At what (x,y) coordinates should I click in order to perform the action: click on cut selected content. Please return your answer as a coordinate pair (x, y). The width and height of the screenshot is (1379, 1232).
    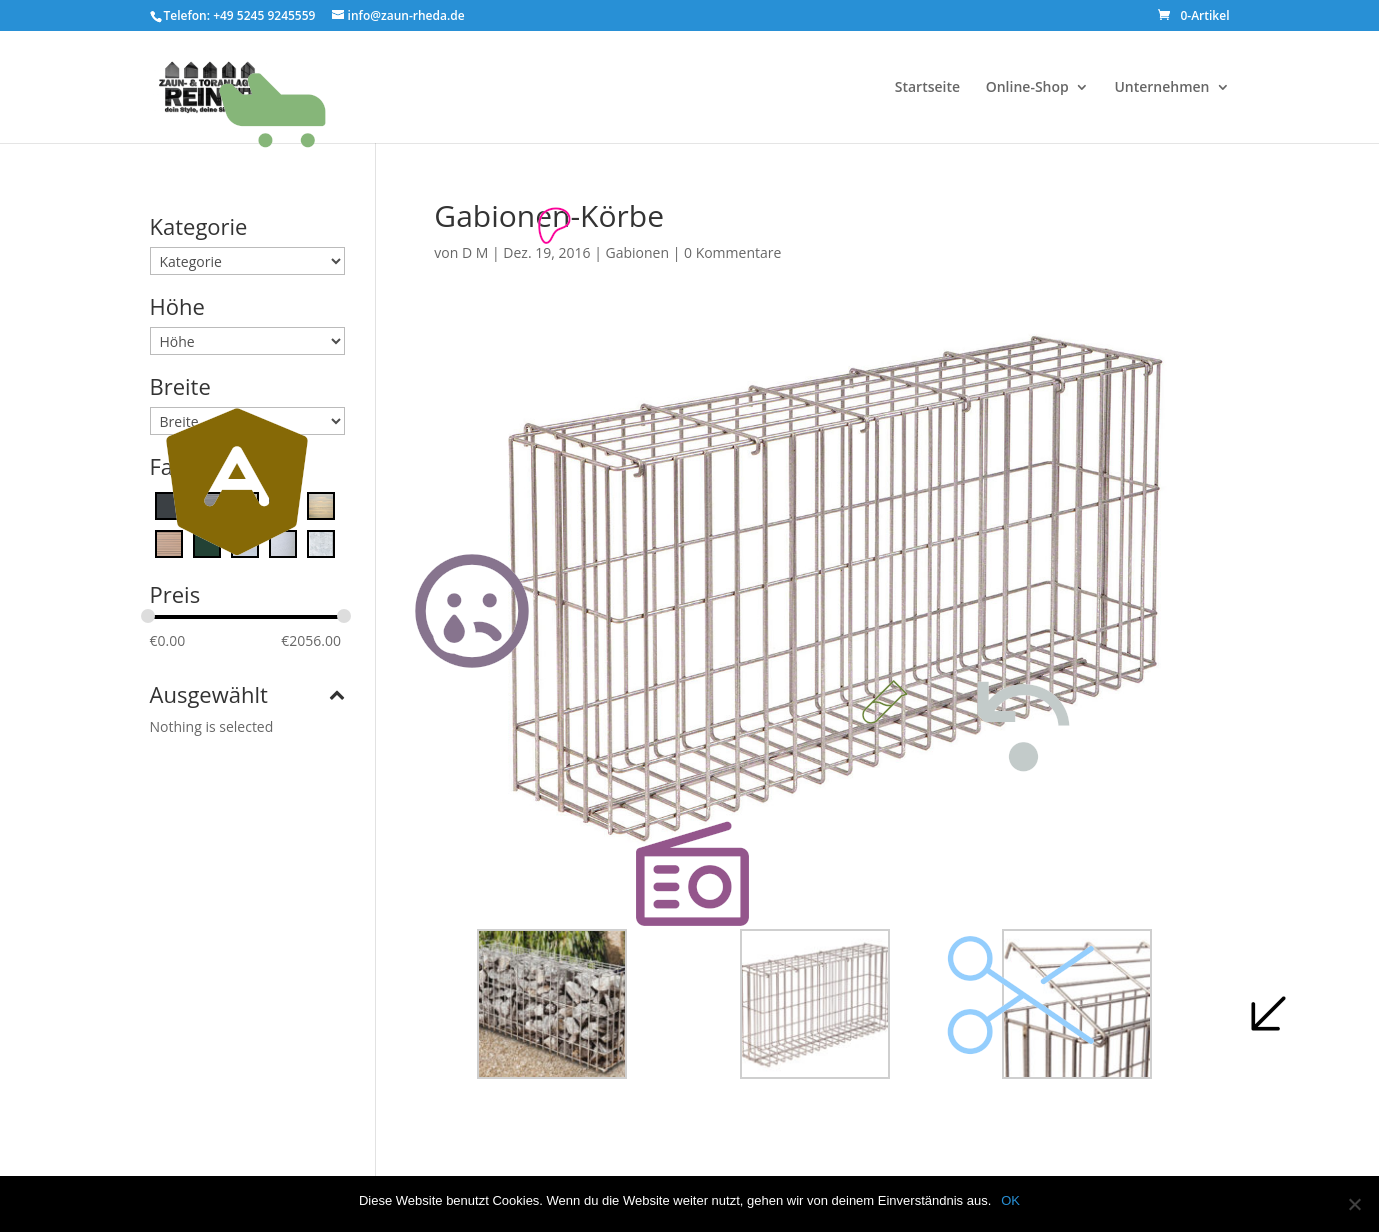
    Looking at the image, I should click on (1018, 995).